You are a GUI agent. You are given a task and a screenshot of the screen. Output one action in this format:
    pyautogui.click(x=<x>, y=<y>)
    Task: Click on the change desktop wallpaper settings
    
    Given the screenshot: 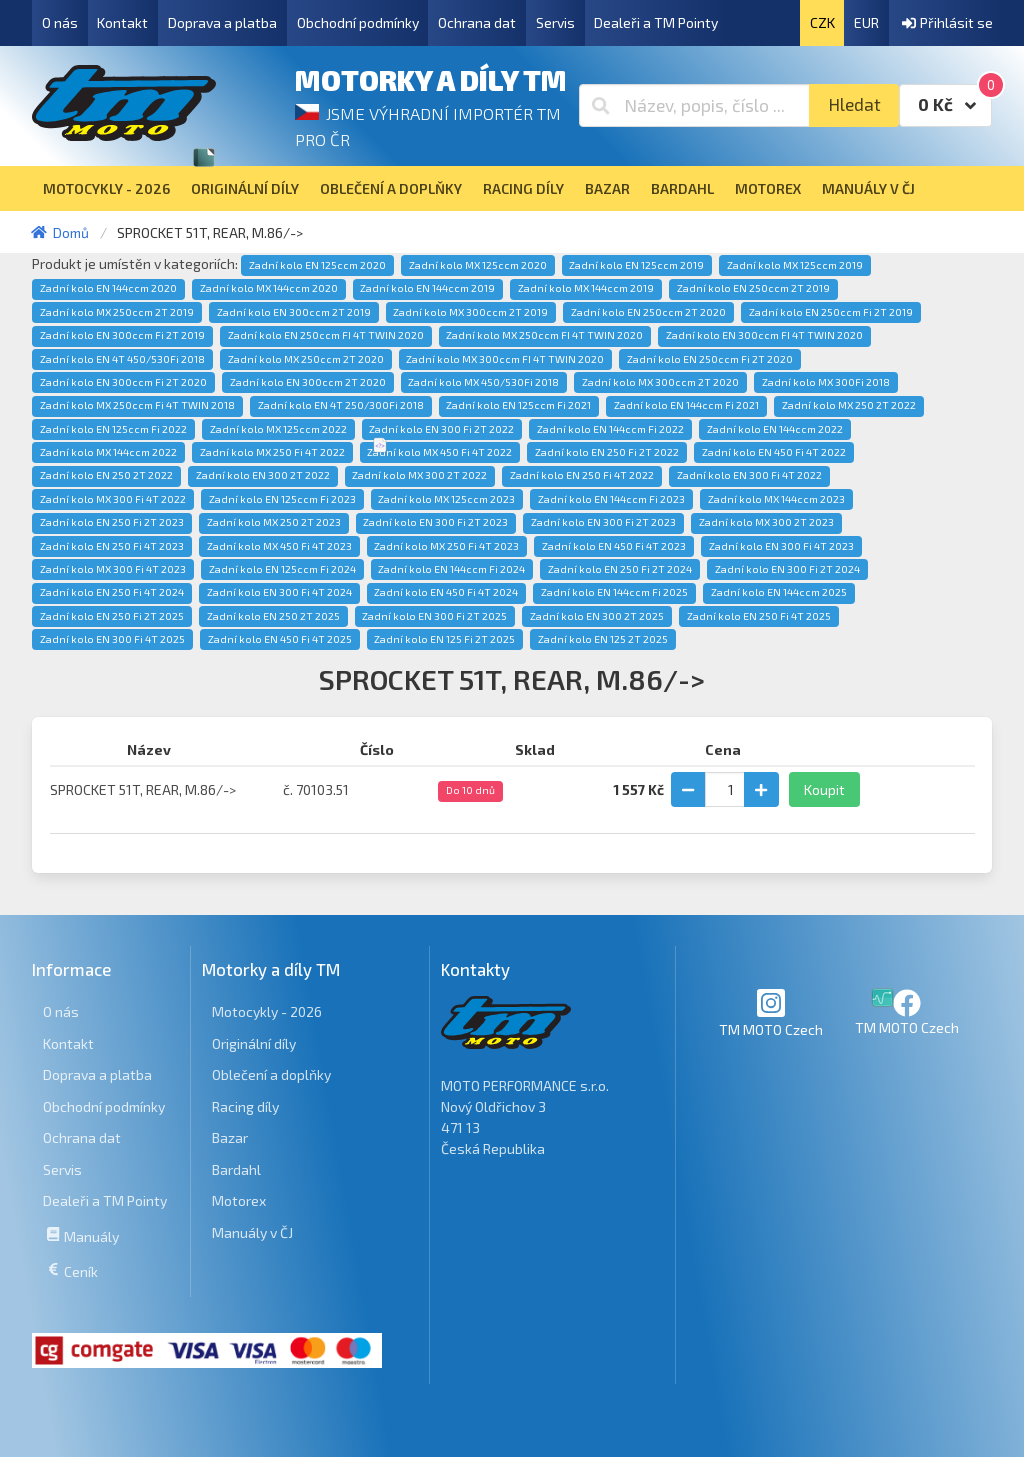 What is the action you would take?
    pyautogui.click(x=204, y=157)
    